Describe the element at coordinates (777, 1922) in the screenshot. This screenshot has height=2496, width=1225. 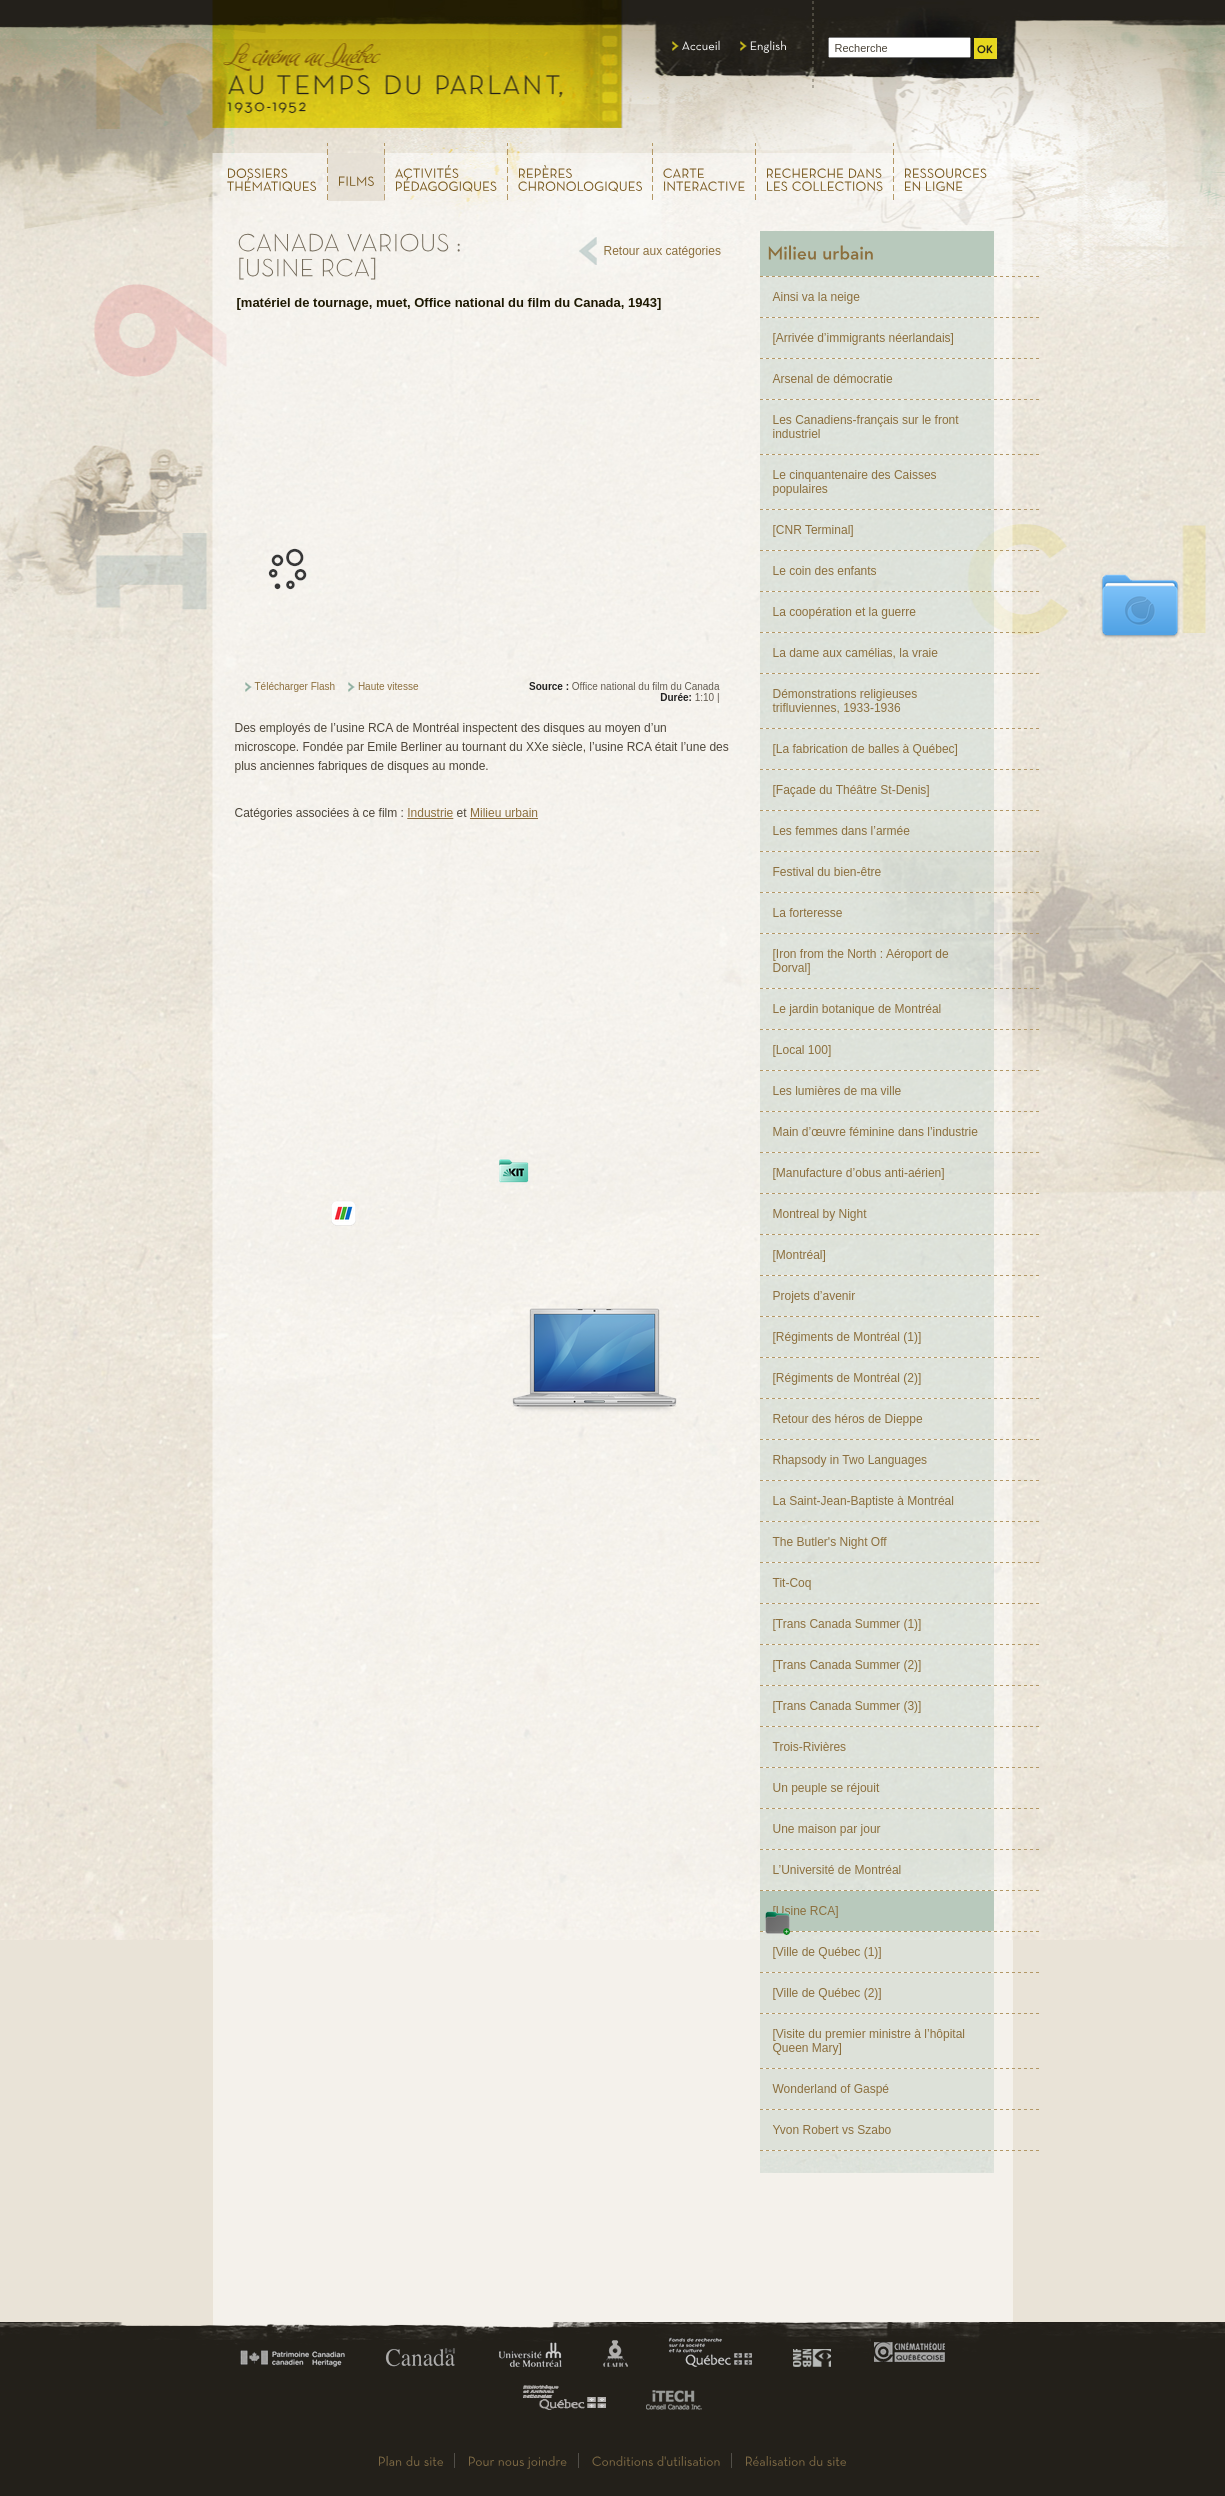
I see `create a new folder` at that location.